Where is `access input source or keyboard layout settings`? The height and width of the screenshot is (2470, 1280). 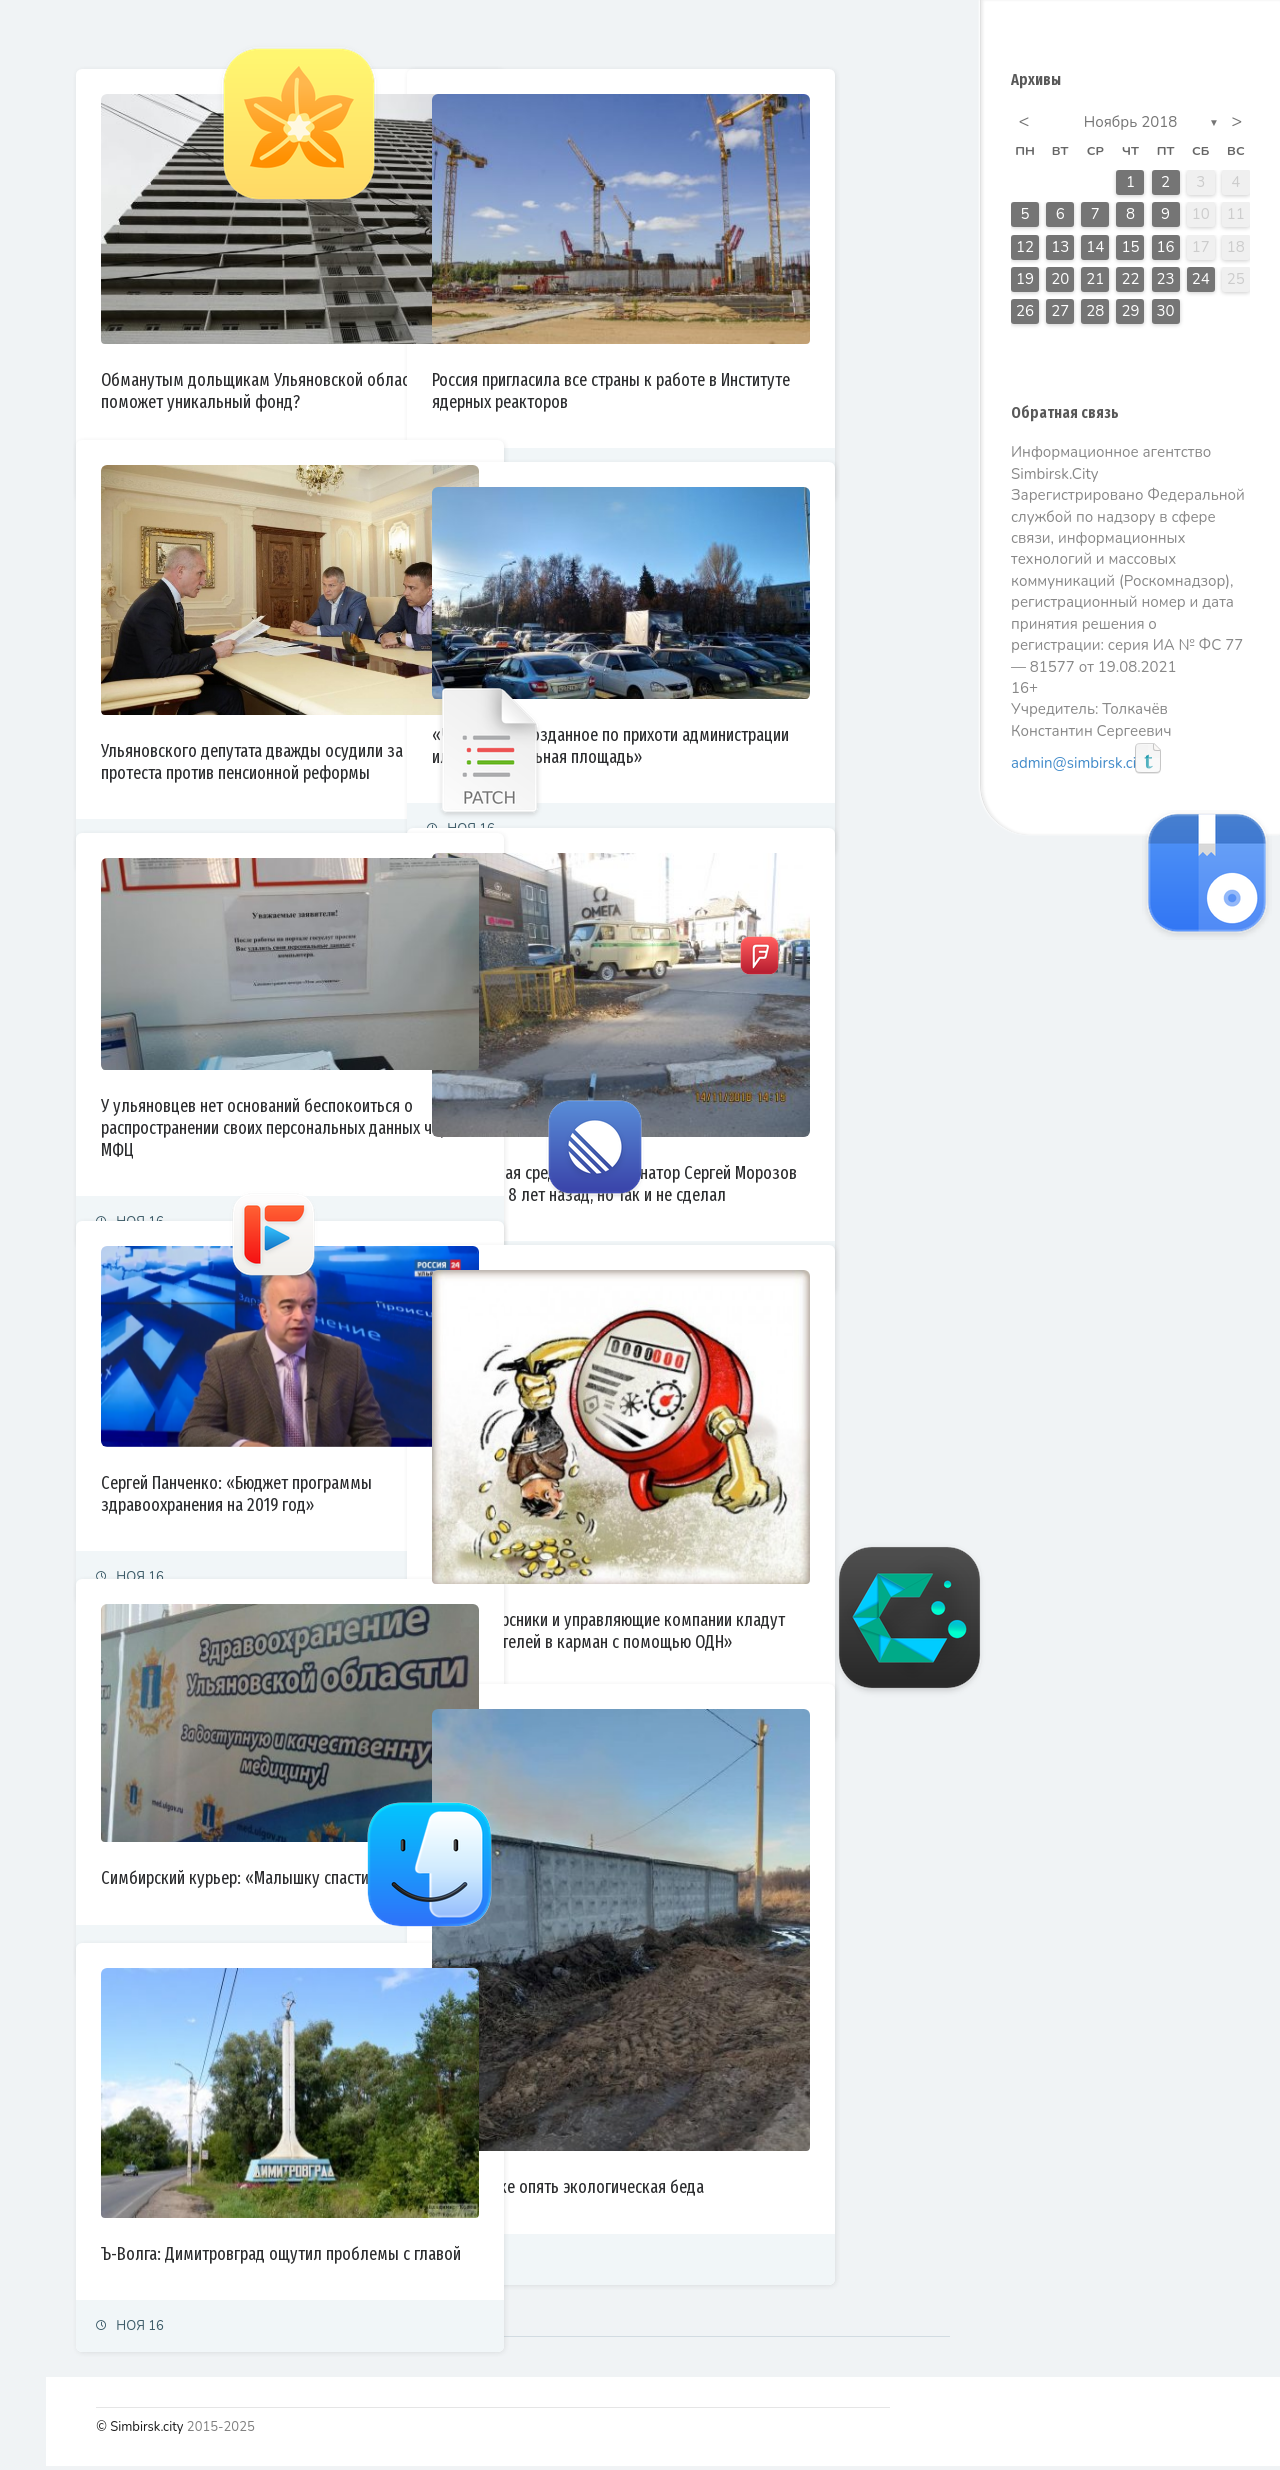 access input source or keyboard layout settings is located at coordinates (1207, 875).